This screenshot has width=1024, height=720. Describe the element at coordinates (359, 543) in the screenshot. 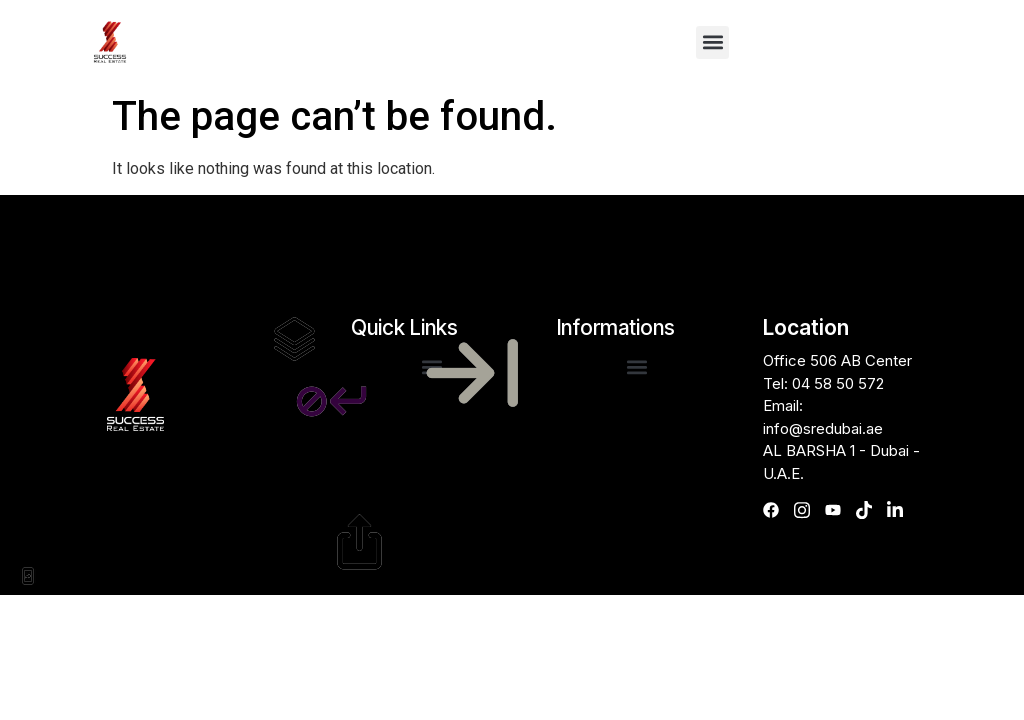

I see `share this content` at that location.